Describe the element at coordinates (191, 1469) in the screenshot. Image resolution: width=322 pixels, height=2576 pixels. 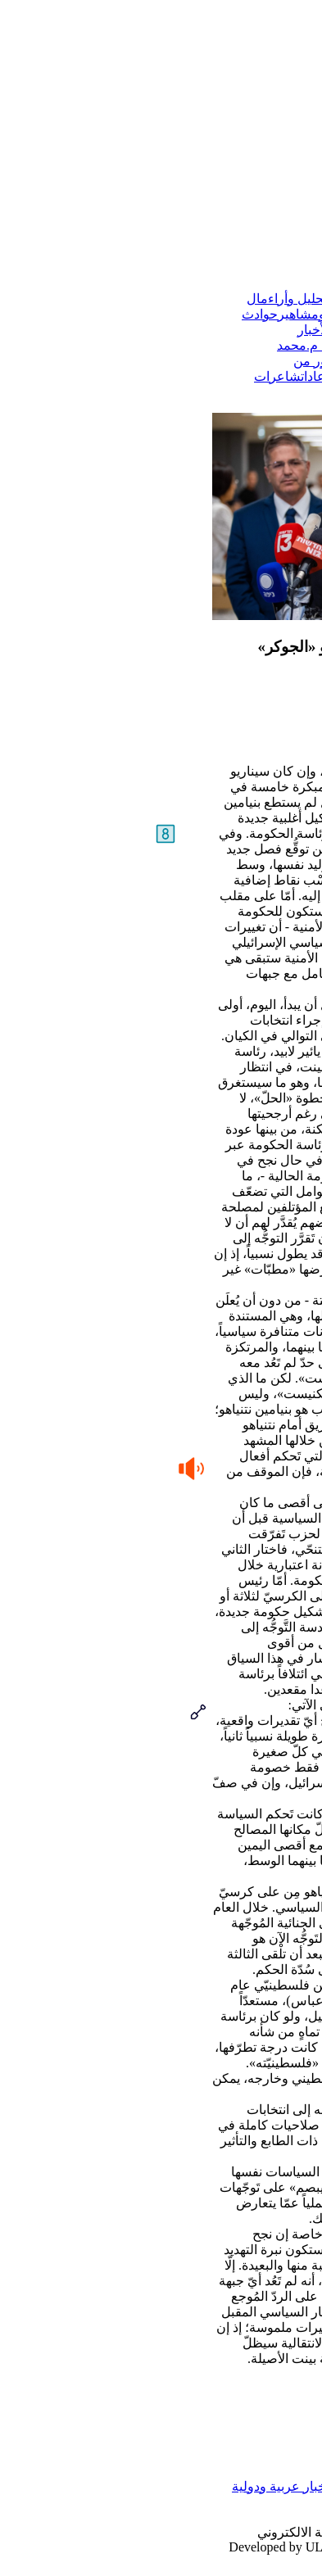
I see `volume is set to high` at that location.